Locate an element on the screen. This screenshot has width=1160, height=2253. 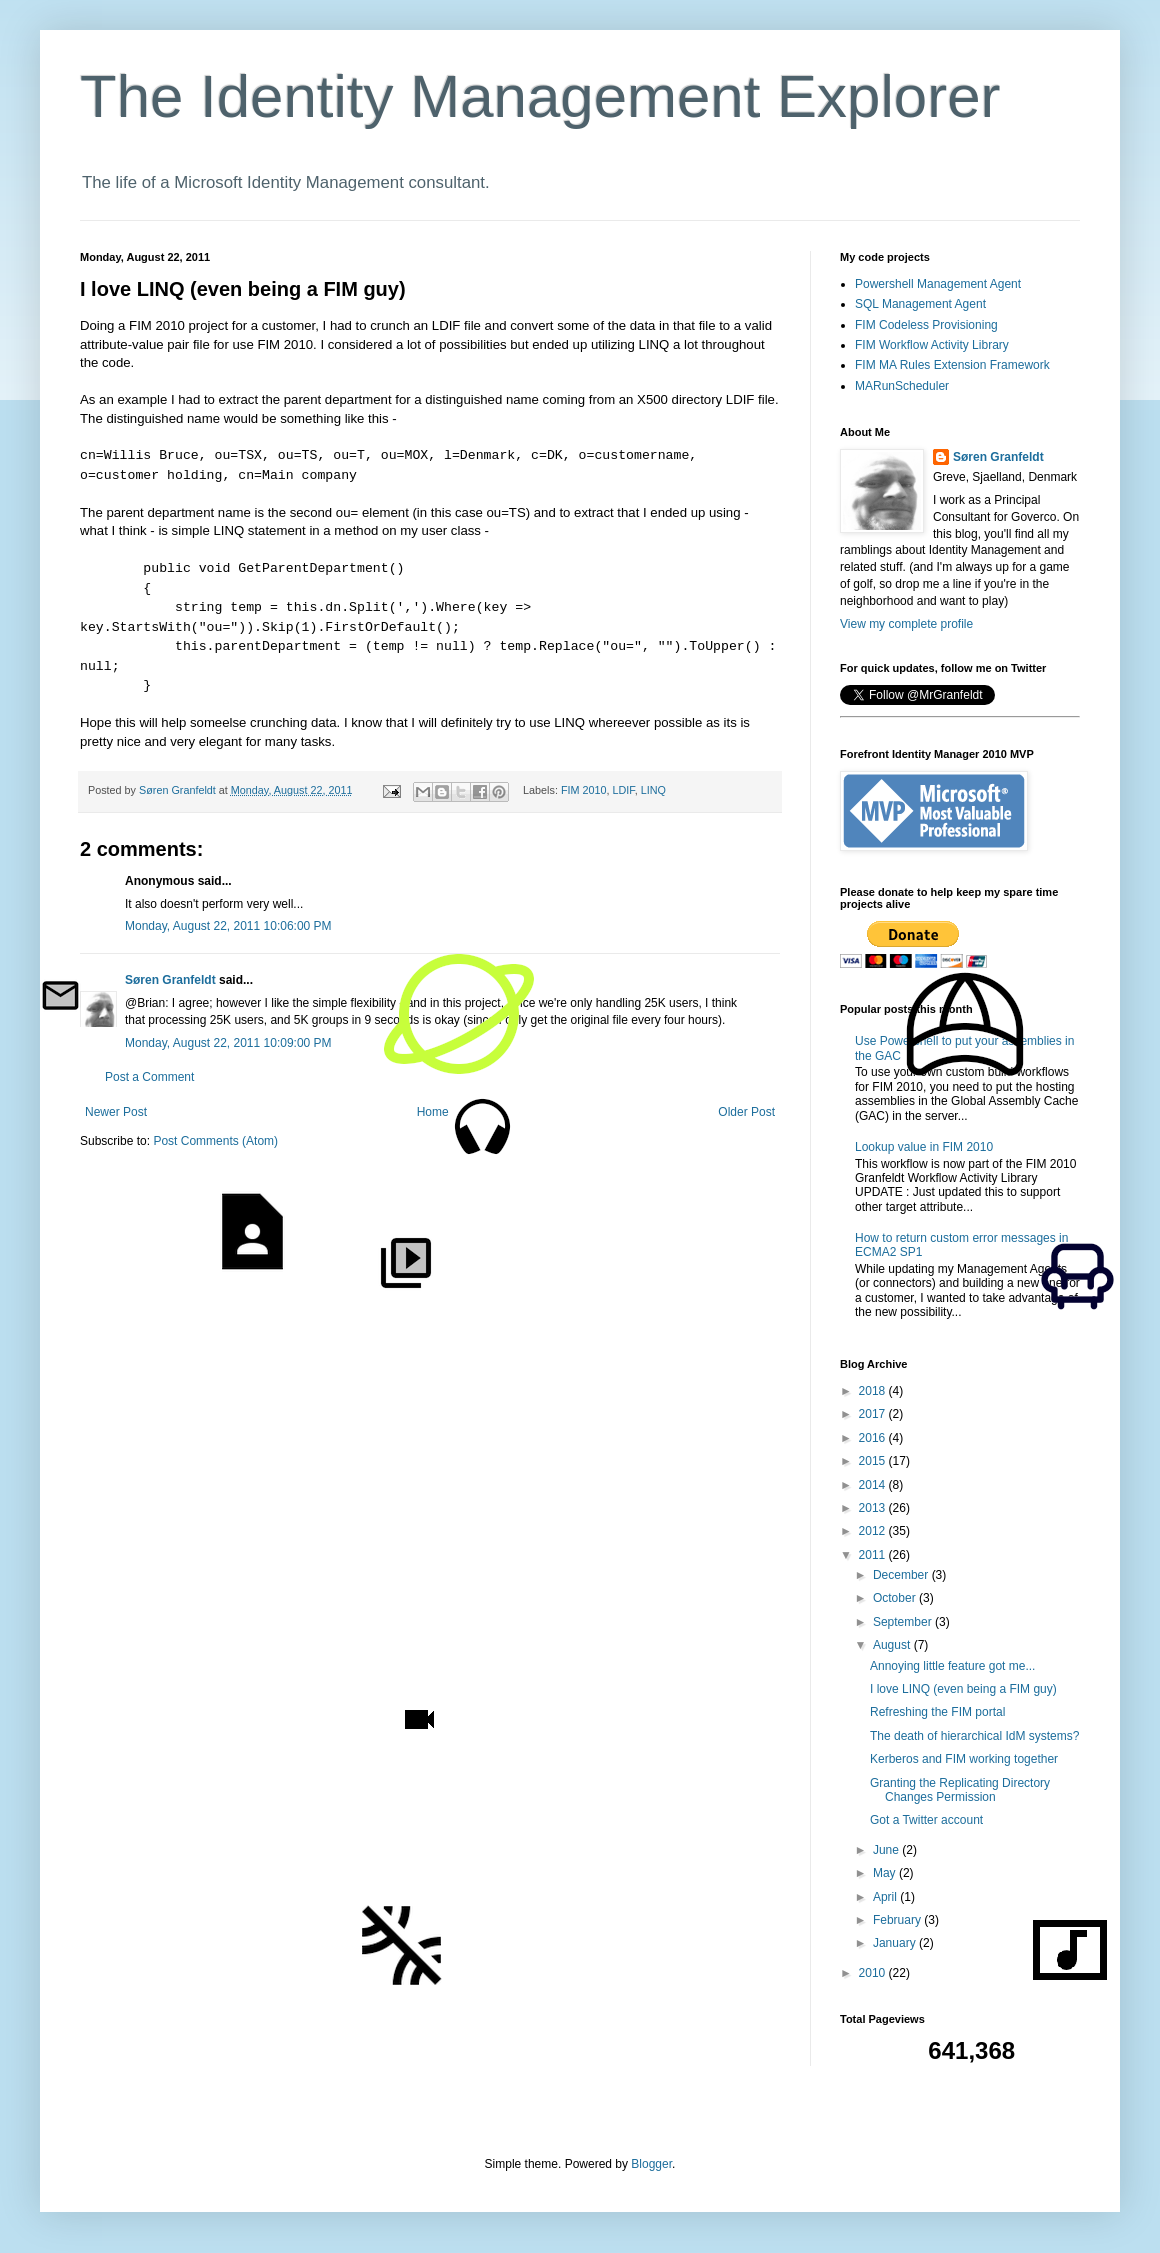
access your email inbox is located at coordinates (60, 995).